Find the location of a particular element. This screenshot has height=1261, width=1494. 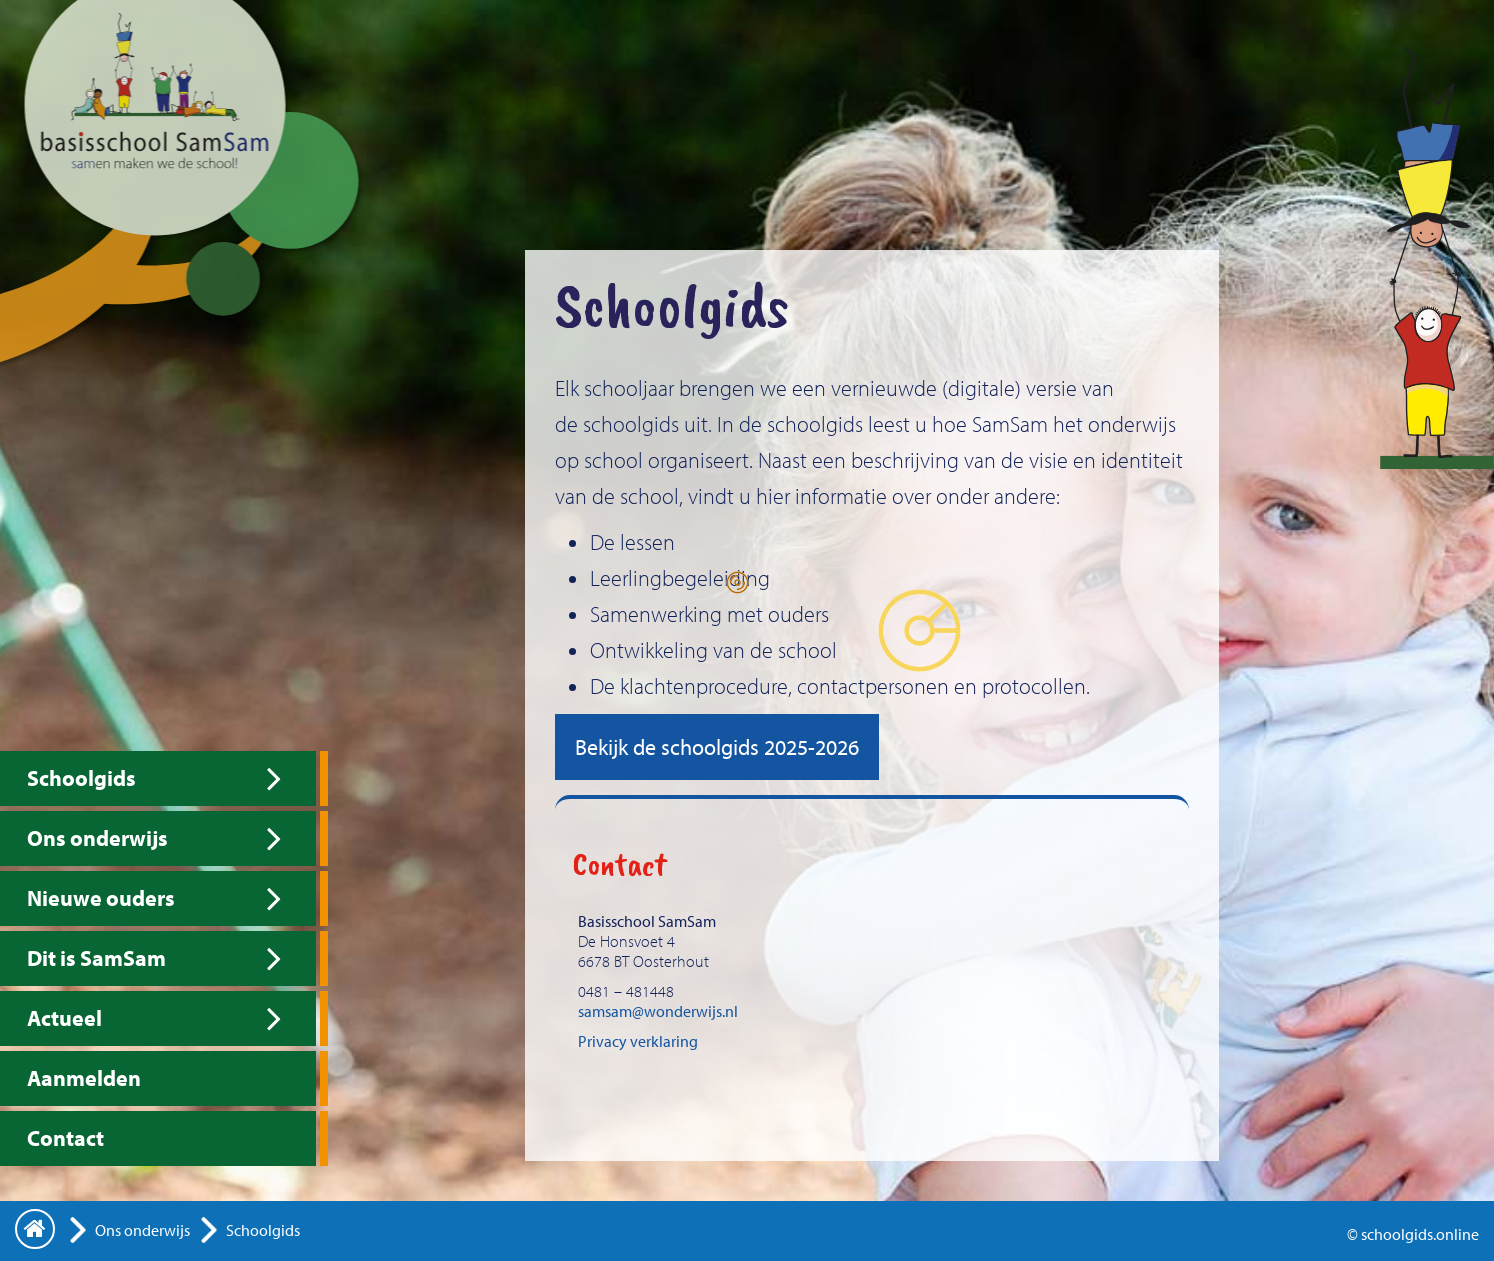

play or access audio/music files is located at coordinates (919, 630).